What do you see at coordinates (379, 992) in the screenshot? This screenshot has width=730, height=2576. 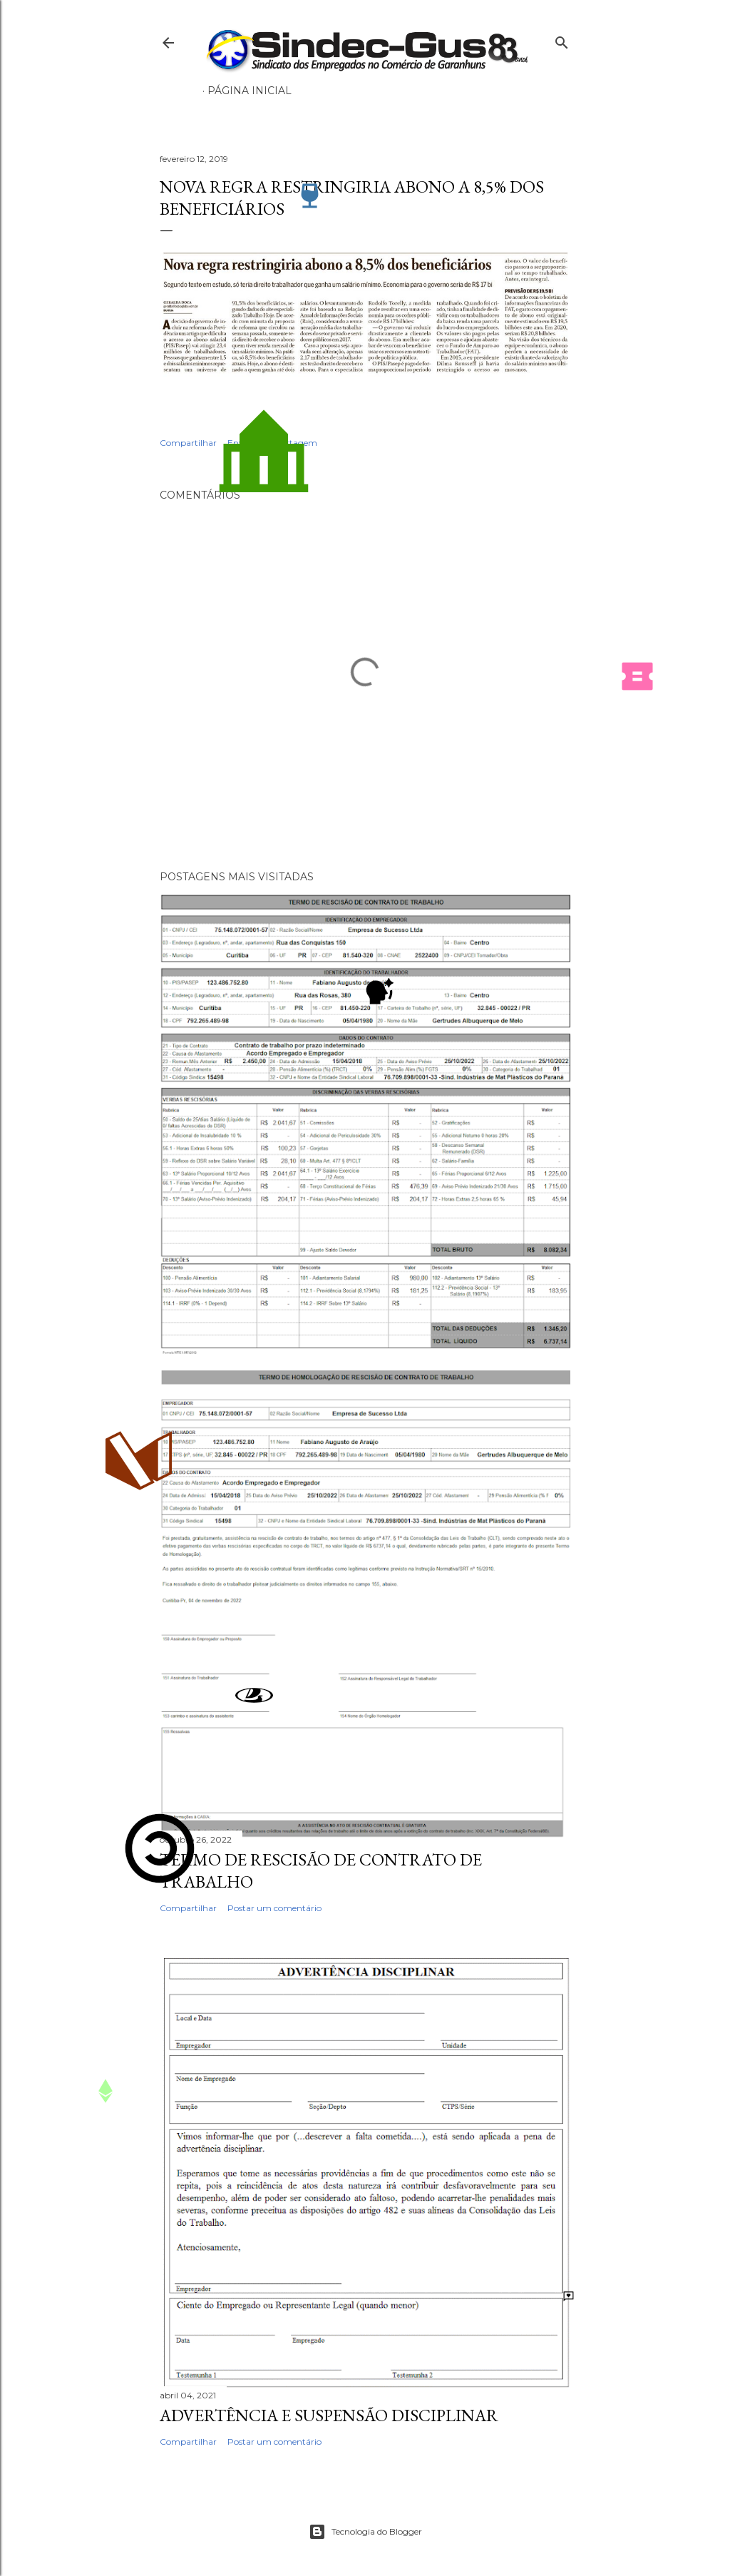 I see `access speak ai voice assistant` at bounding box center [379, 992].